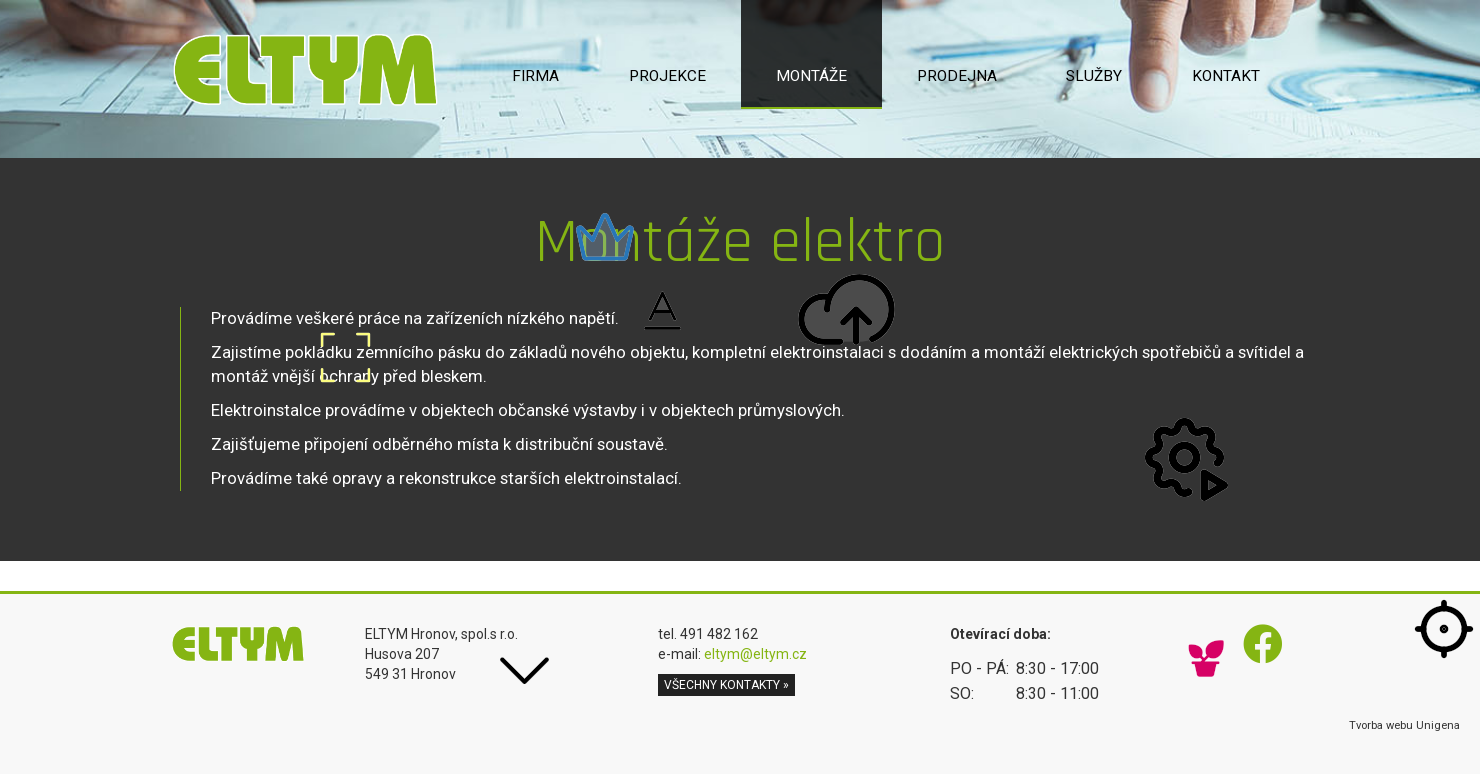  What do you see at coordinates (846, 309) in the screenshot?
I see `upload file to cloud storage` at bounding box center [846, 309].